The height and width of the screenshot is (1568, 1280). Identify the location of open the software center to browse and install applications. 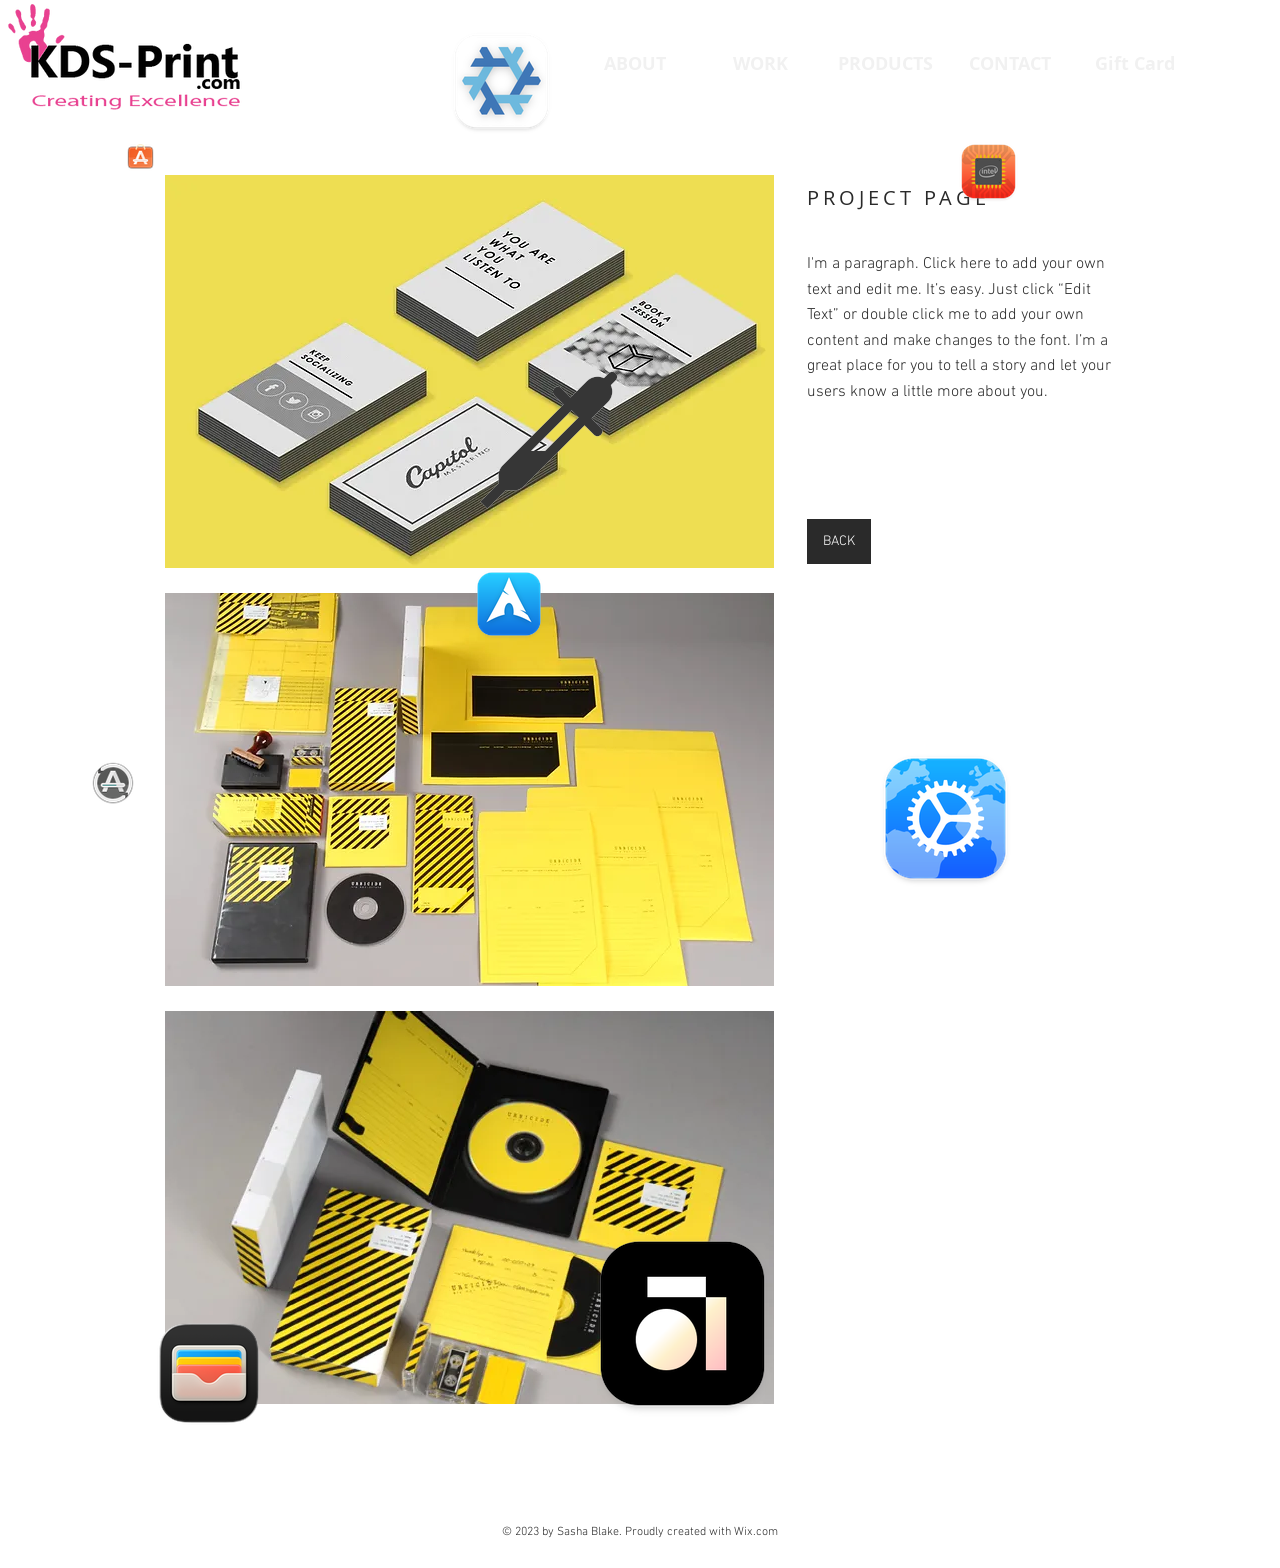
(140, 157).